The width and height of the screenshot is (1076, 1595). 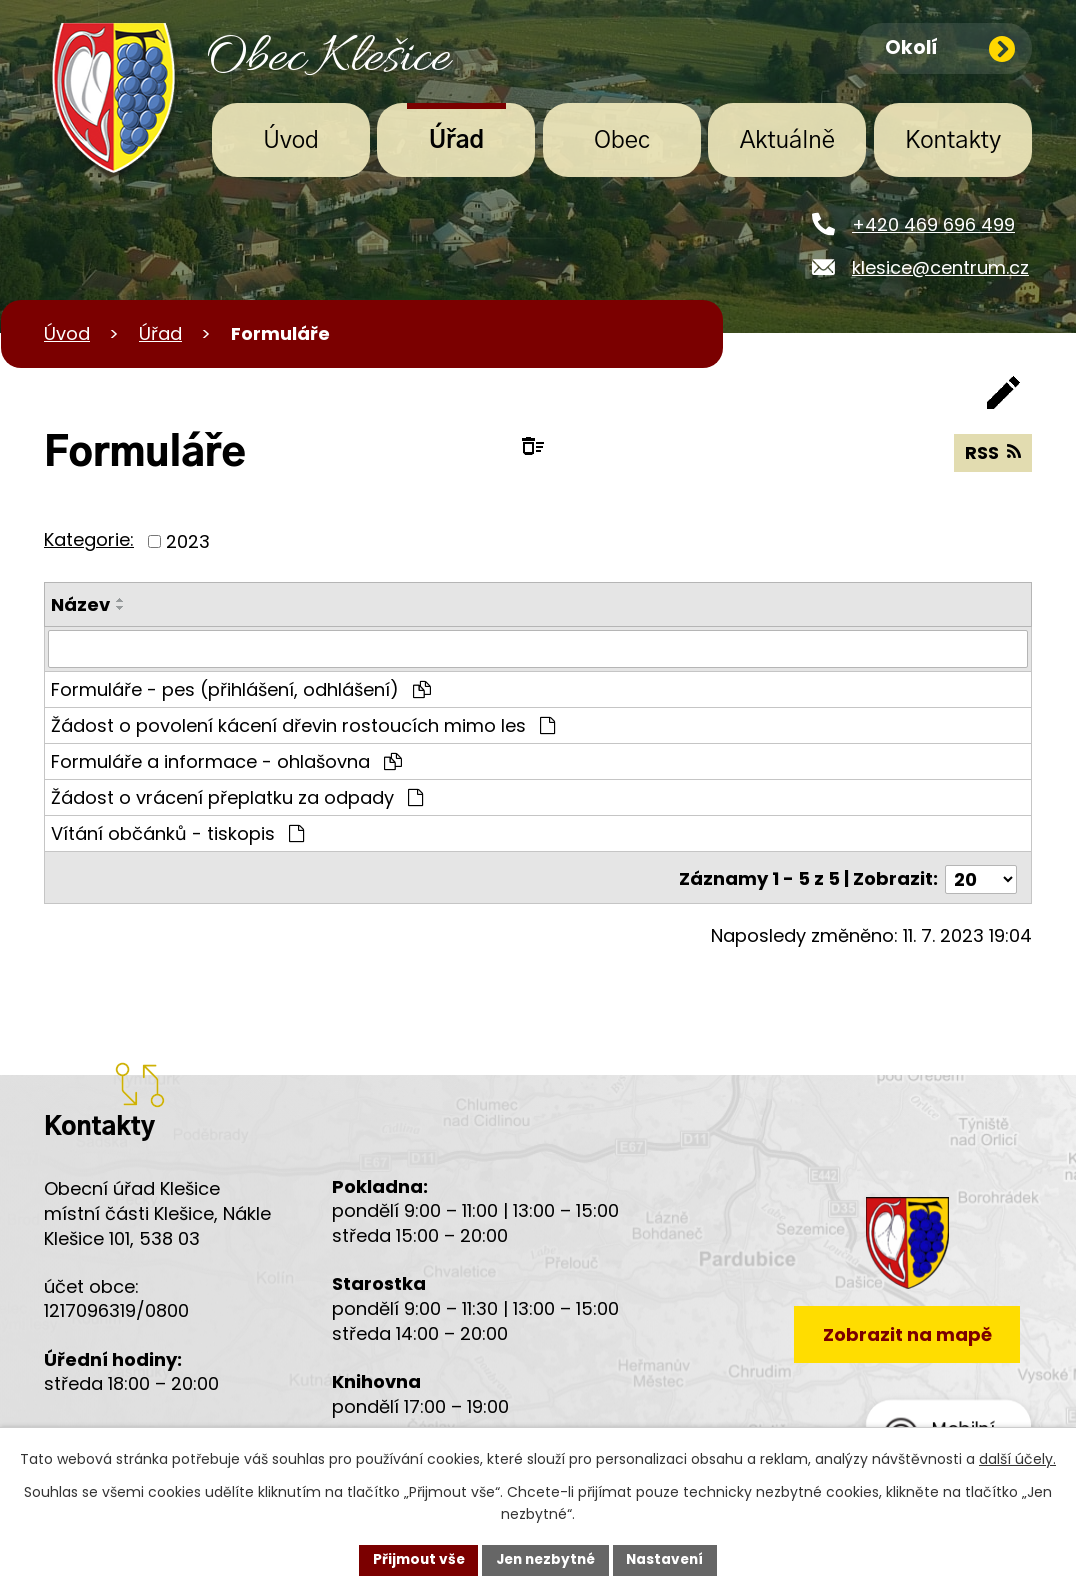 What do you see at coordinates (1003, 393) in the screenshot?
I see `edit or modify content` at bounding box center [1003, 393].